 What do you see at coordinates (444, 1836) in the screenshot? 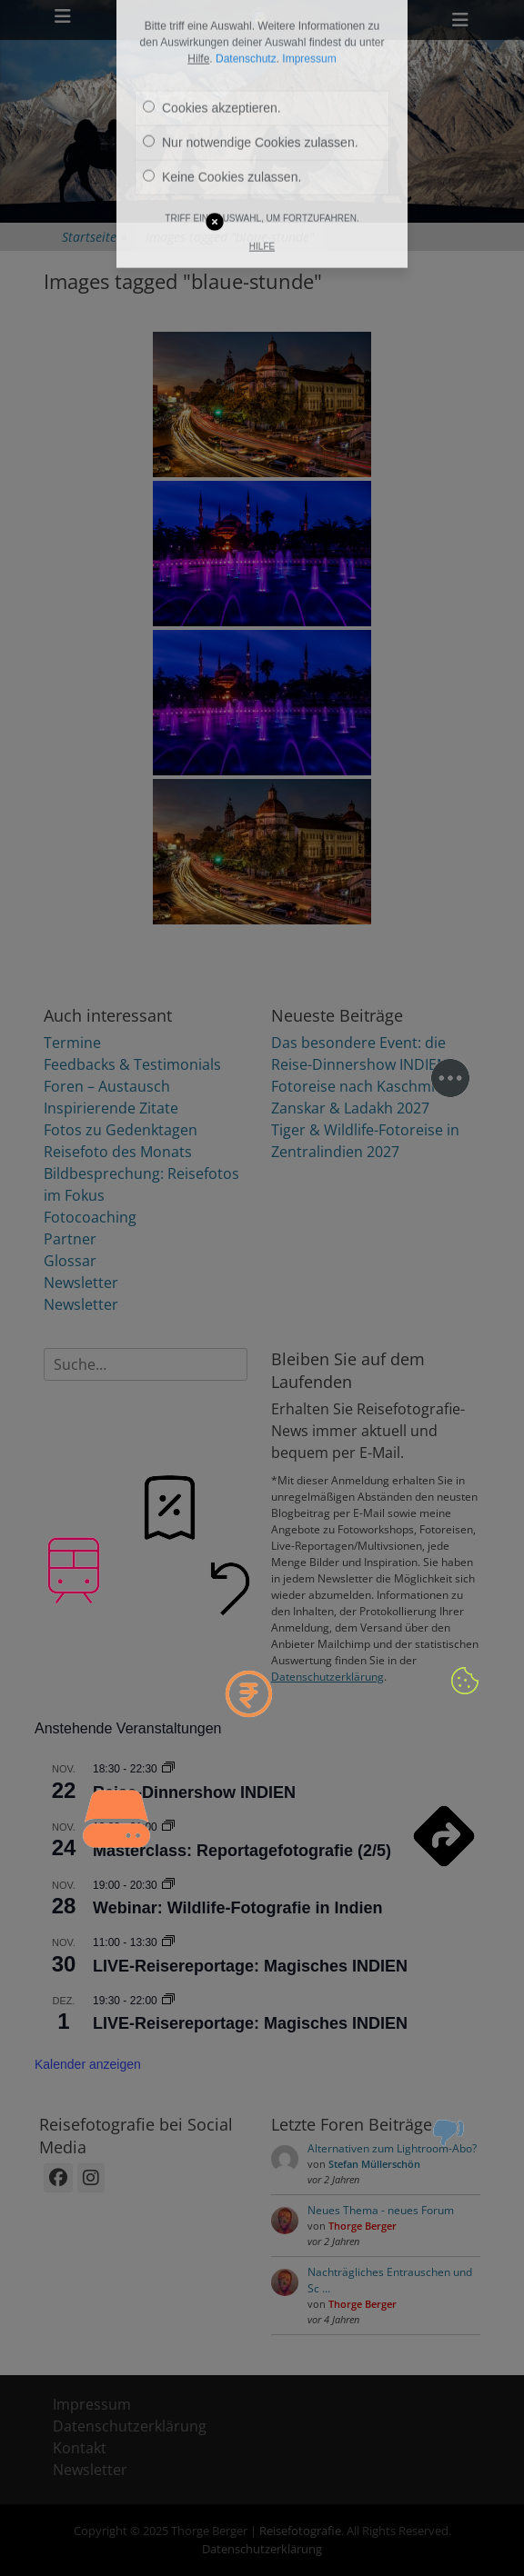
I see `turn right navigation instruction` at bounding box center [444, 1836].